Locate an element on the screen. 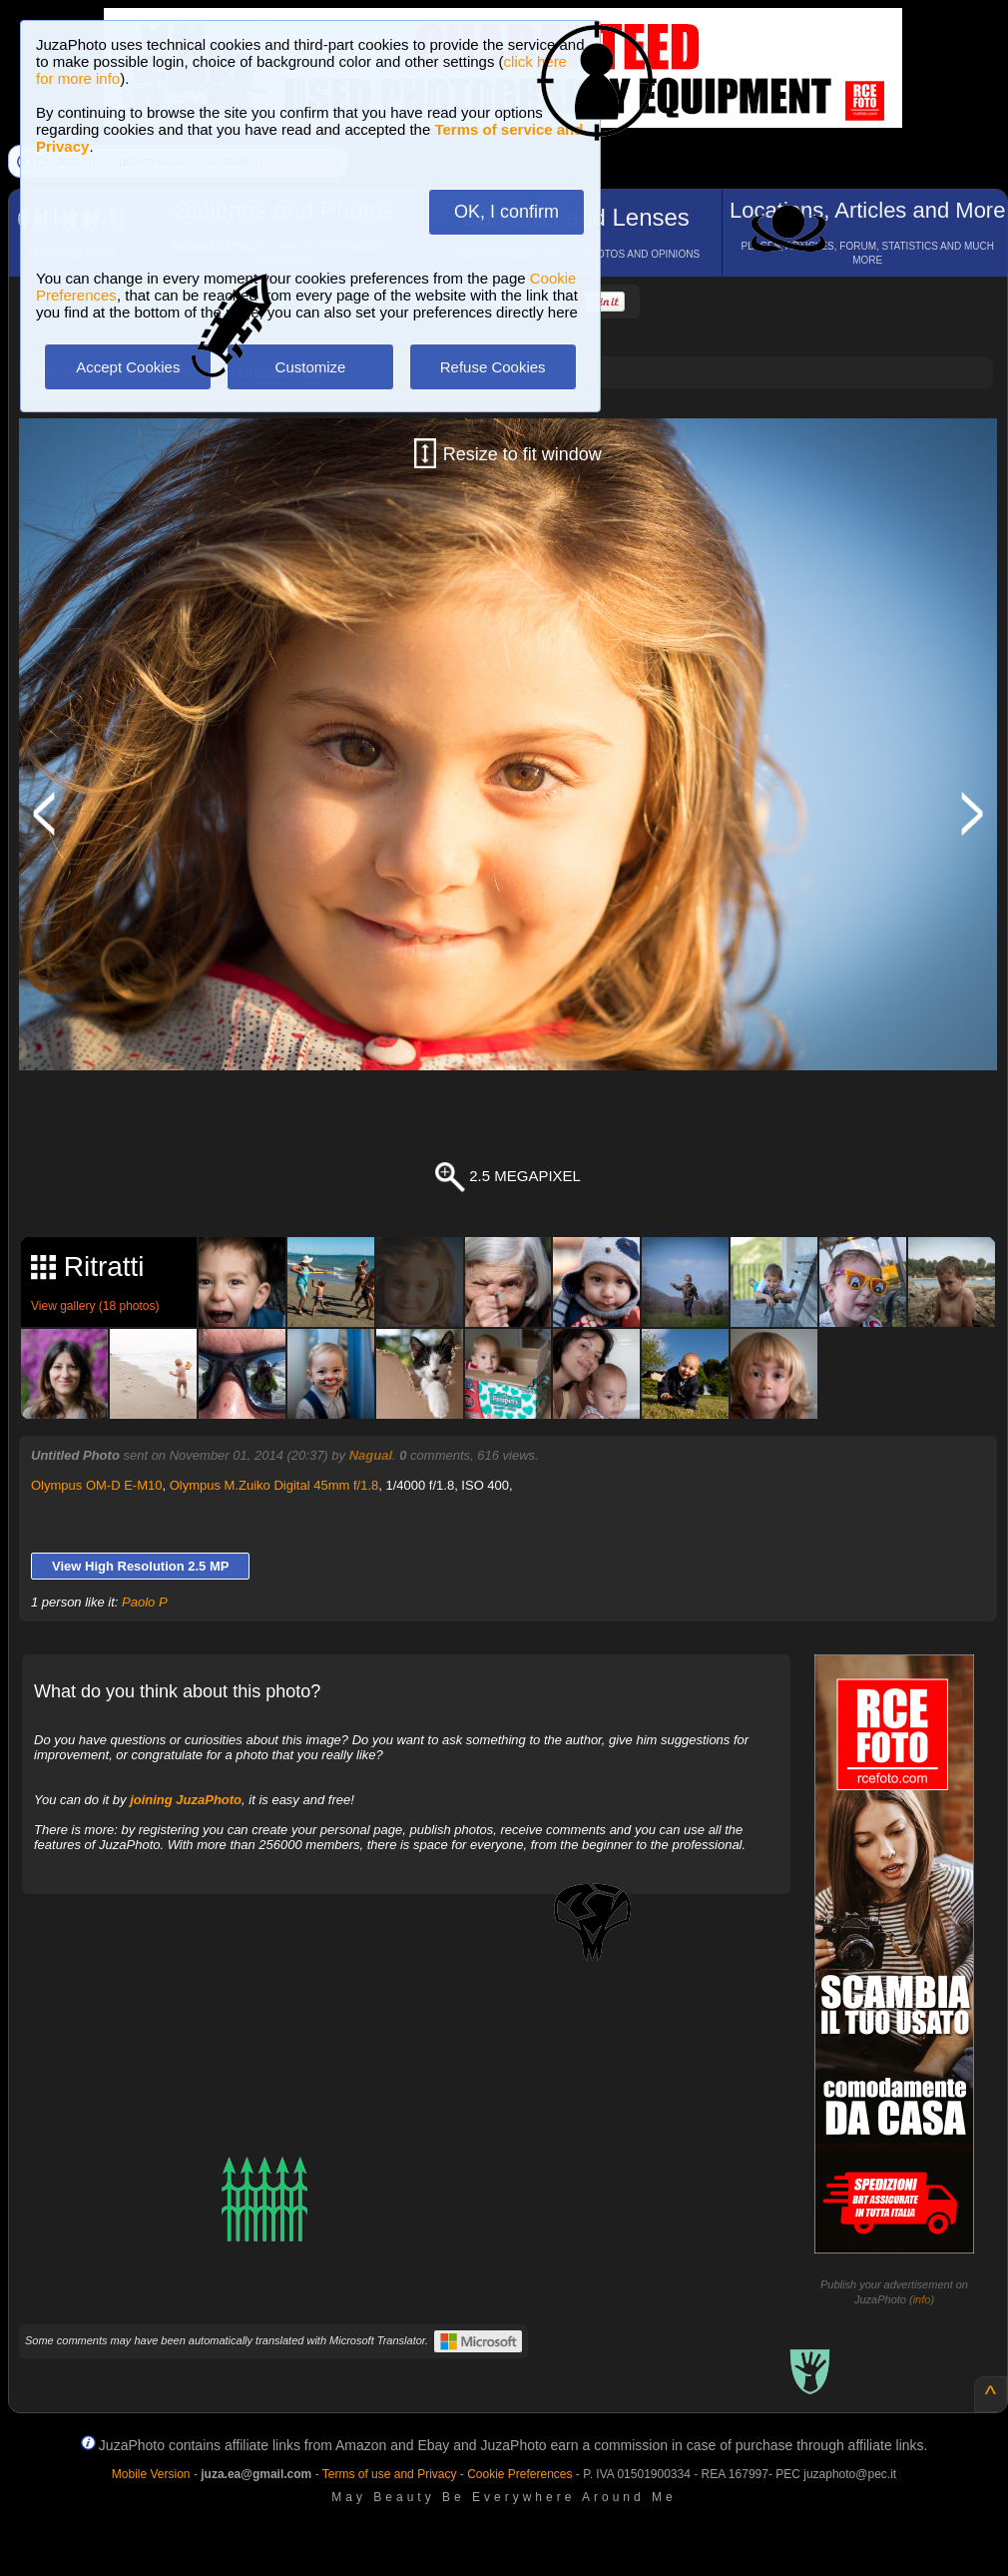 The width and height of the screenshot is (1008, 2576). represents a planet or celestial body in a space game is located at coordinates (788, 231).